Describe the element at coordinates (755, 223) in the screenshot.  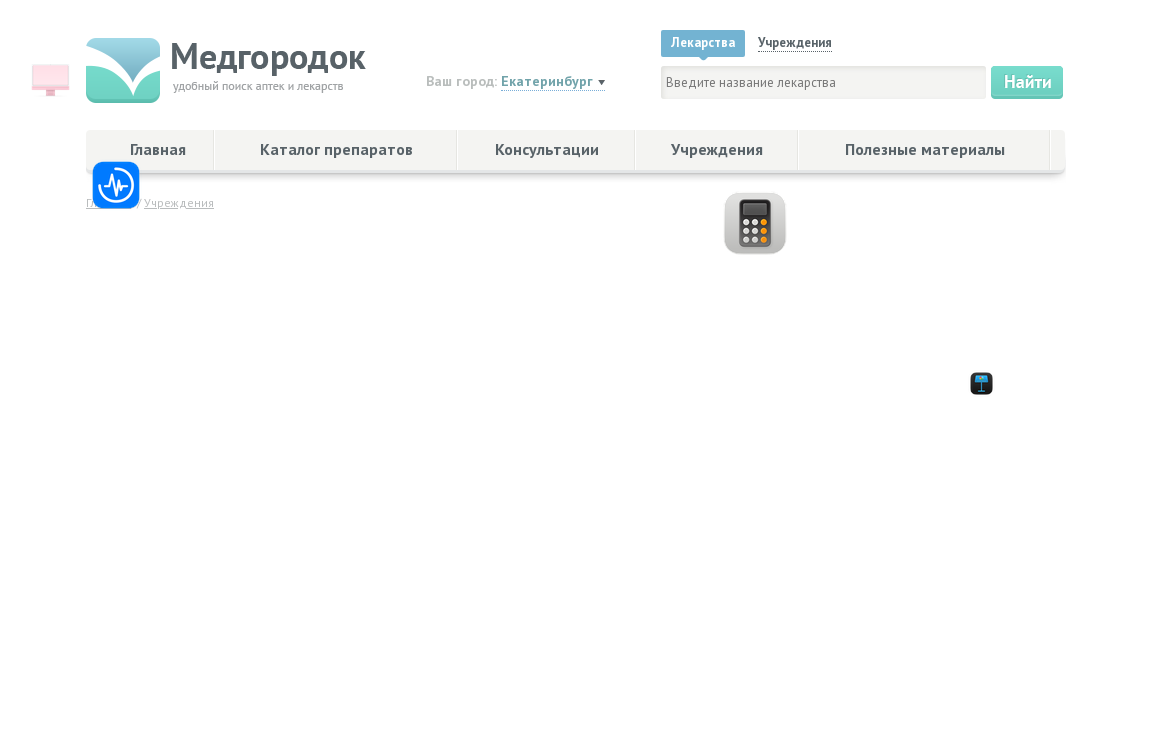
I see `open the calculator app` at that location.